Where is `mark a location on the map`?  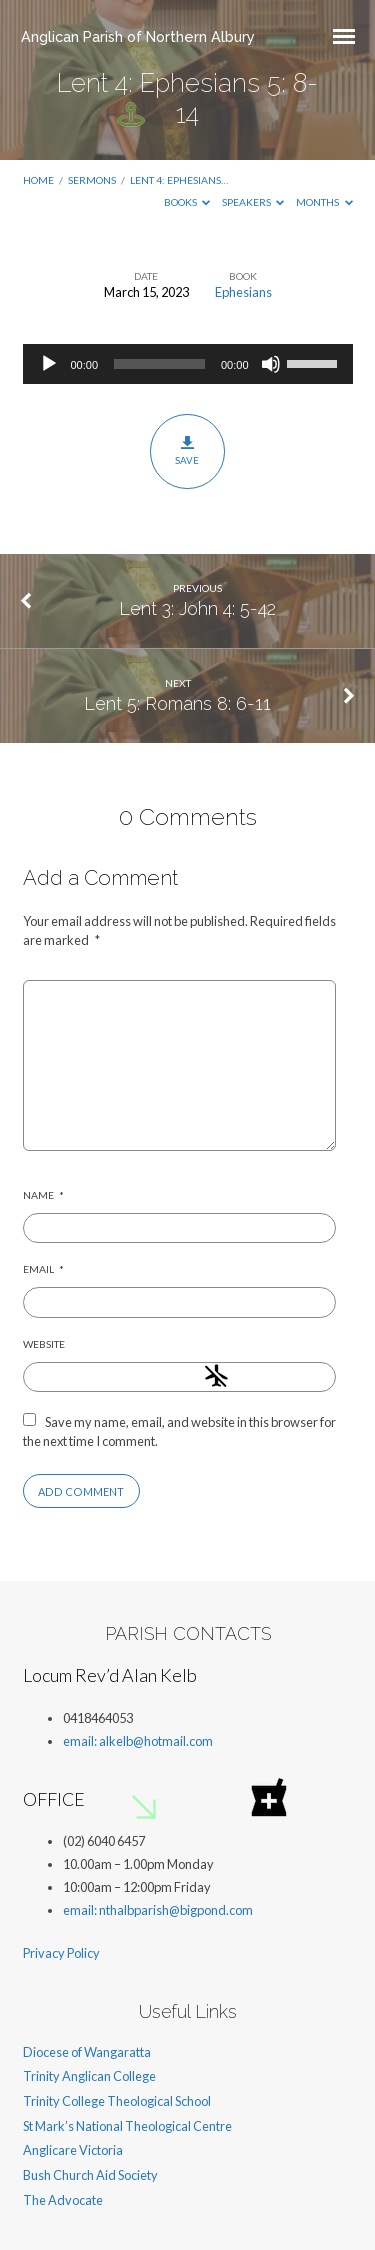 mark a location on the map is located at coordinates (131, 115).